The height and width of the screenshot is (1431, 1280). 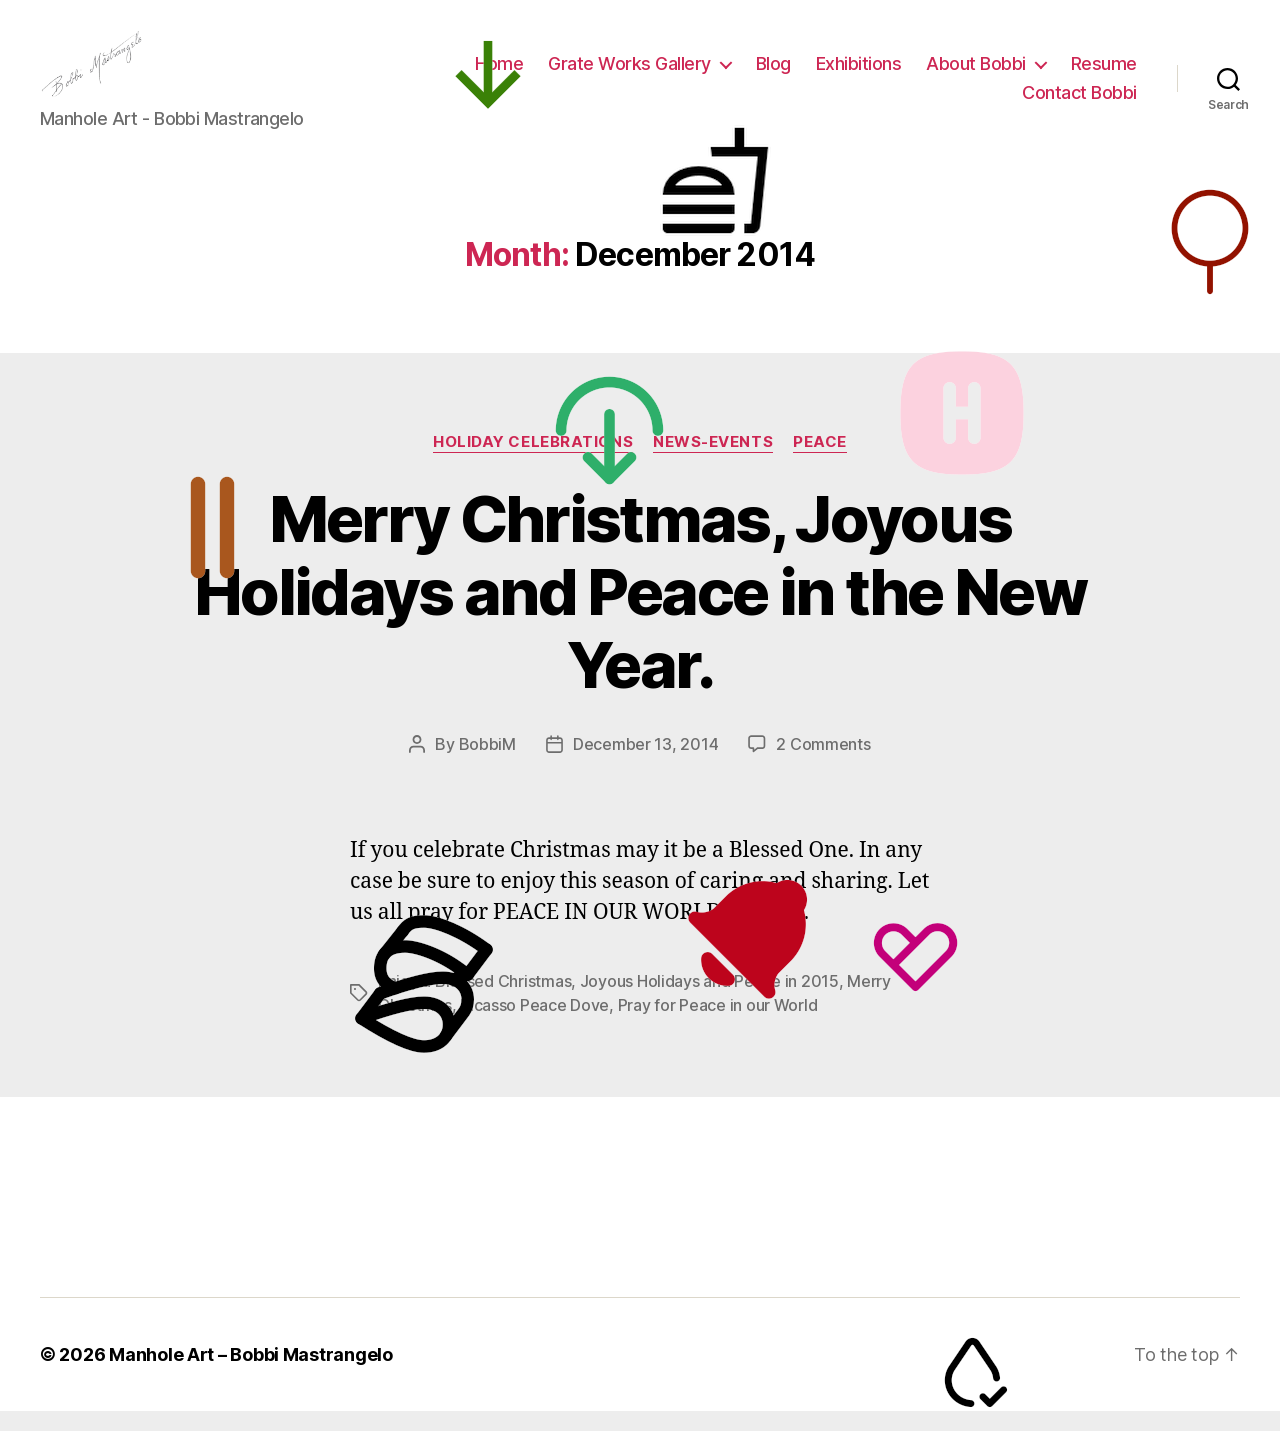 What do you see at coordinates (915, 955) in the screenshot?
I see `open Google Fit app` at bounding box center [915, 955].